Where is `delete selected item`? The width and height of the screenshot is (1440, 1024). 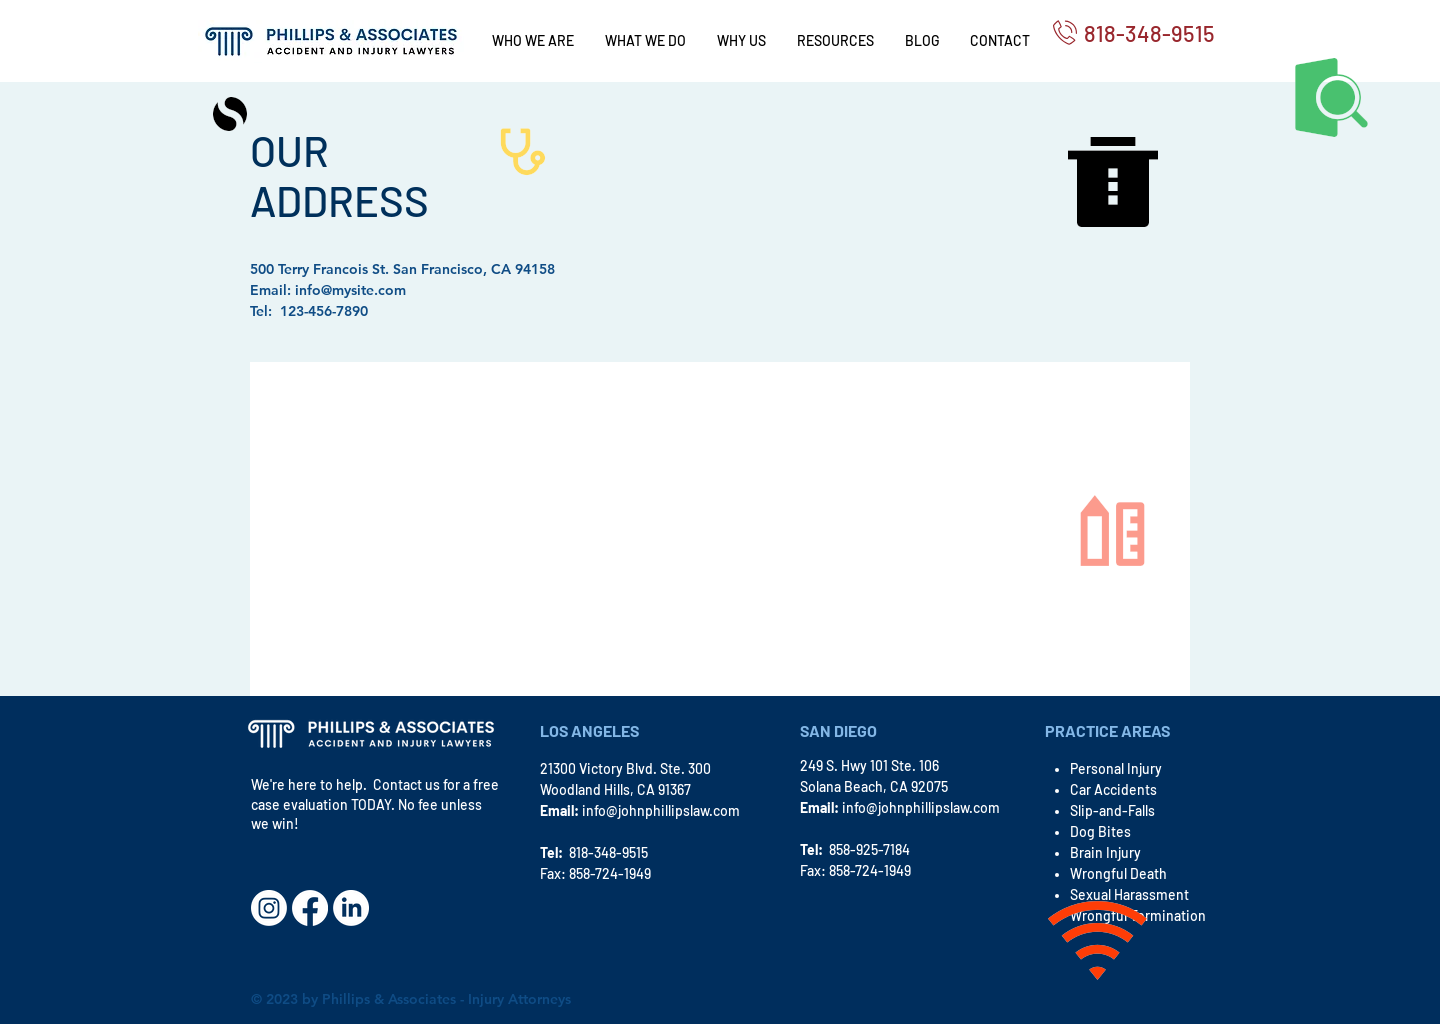
delete selected item is located at coordinates (1113, 182).